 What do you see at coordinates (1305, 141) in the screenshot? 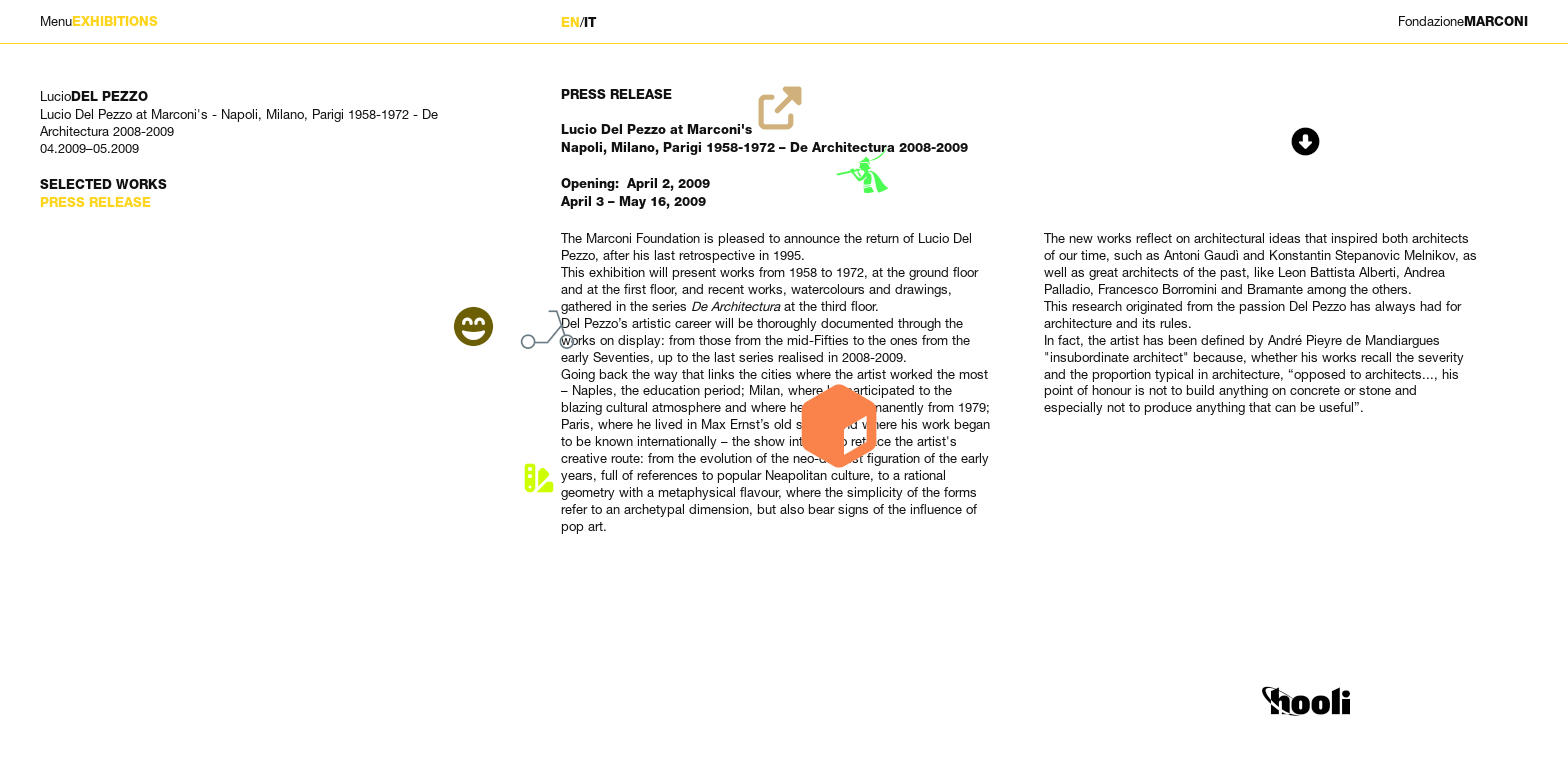
I see `download a file or content` at bounding box center [1305, 141].